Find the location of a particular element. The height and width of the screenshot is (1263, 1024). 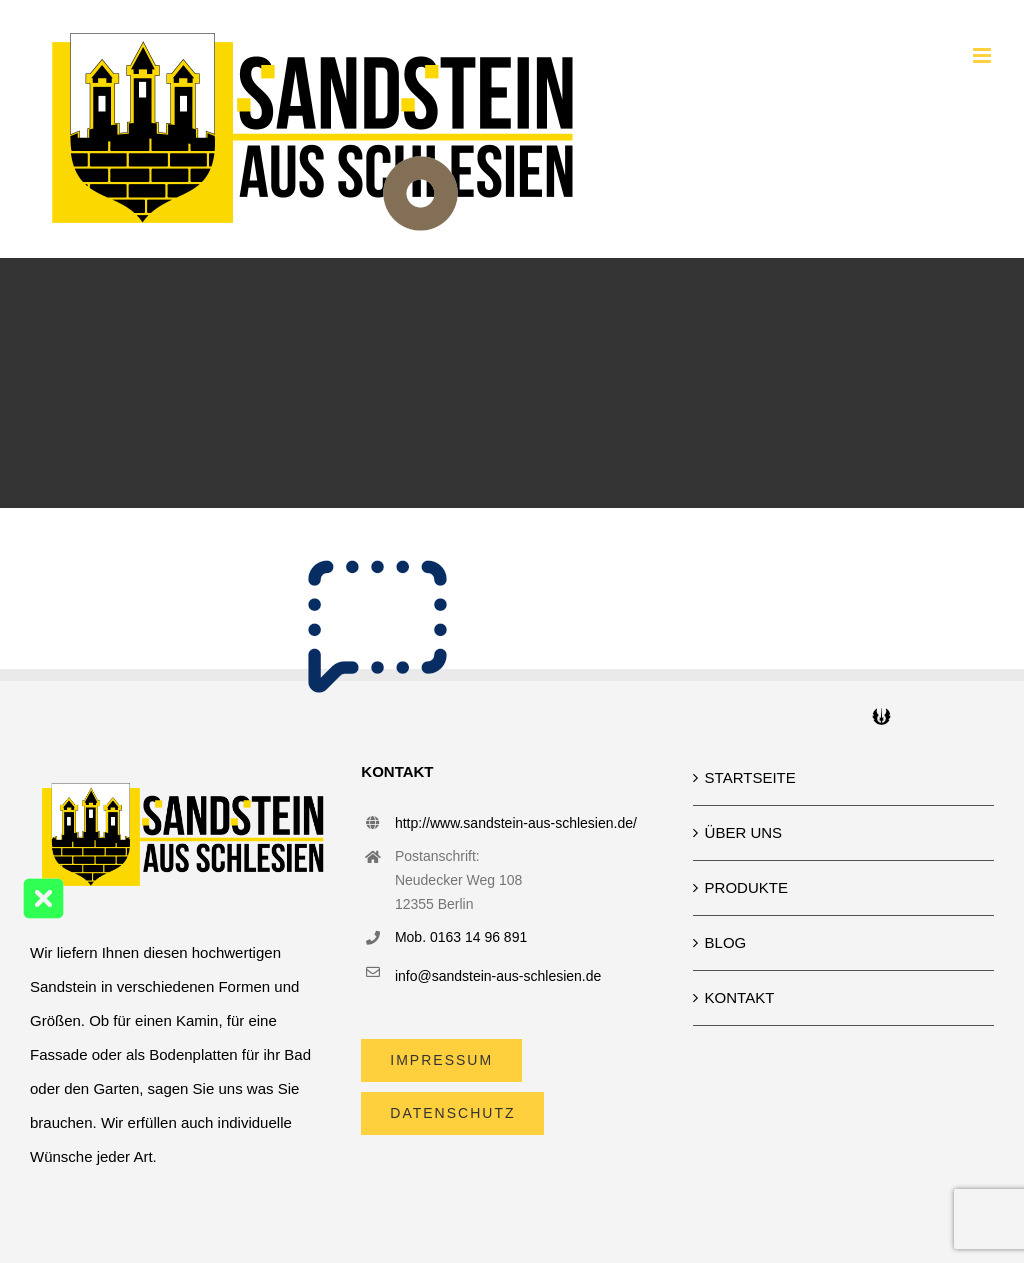

indicates Jedi Order affiliation or Star Wars themed content is located at coordinates (881, 716).